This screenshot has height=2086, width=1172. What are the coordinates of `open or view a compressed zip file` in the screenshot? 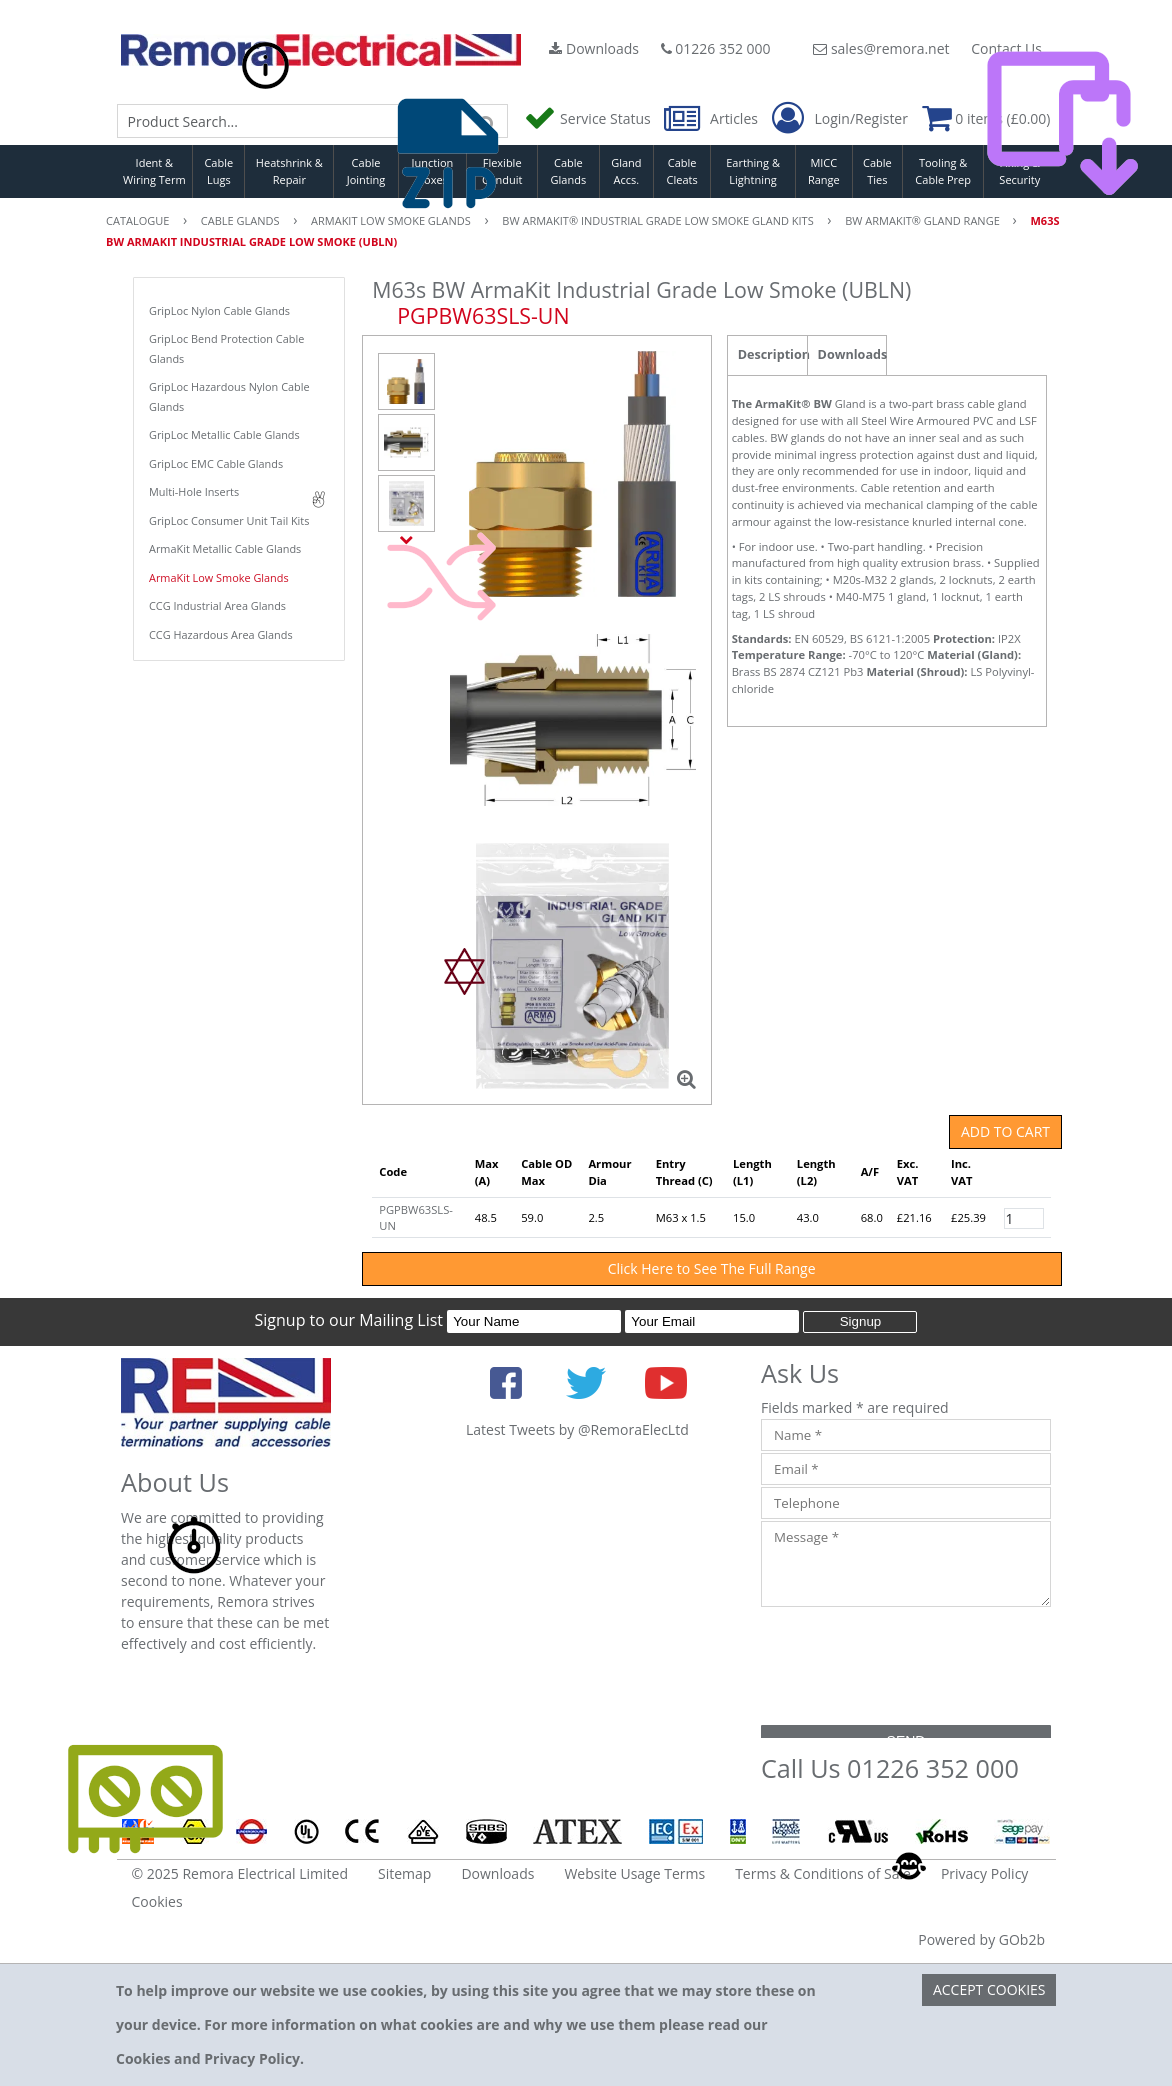 It's located at (448, 158).